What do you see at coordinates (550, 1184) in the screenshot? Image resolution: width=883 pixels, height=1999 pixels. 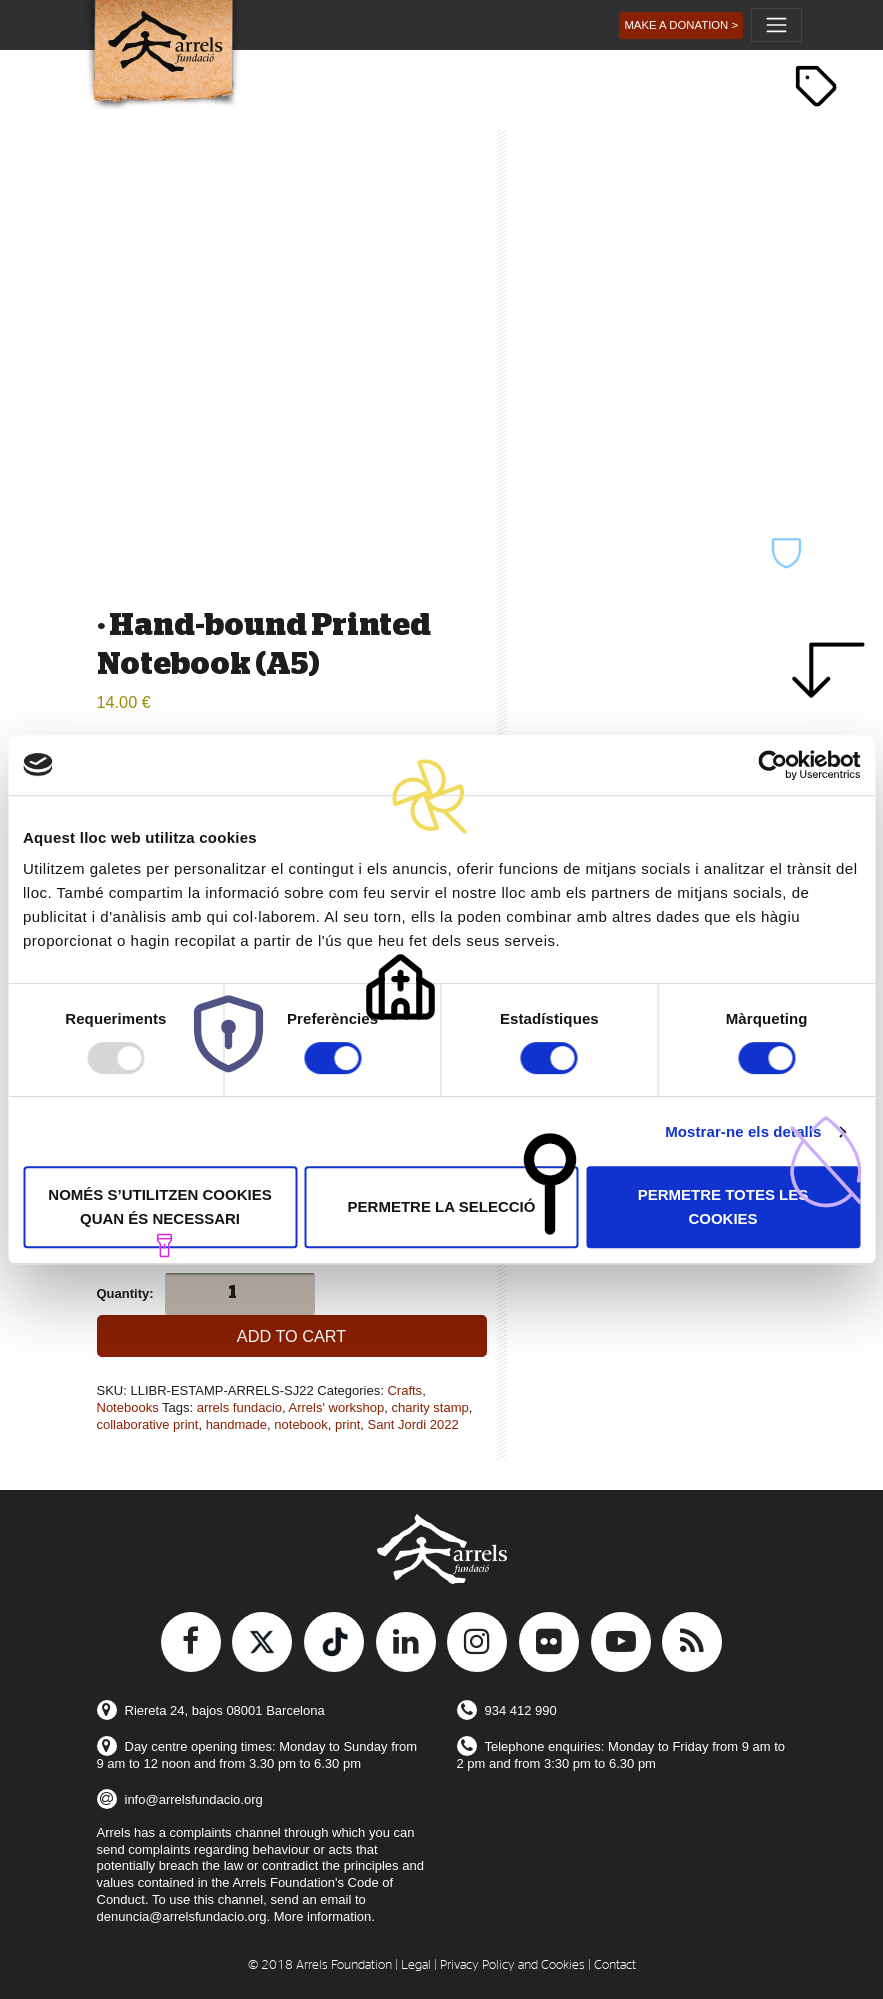 I see `mark a location on the map` at bounding box center [550, 1184].